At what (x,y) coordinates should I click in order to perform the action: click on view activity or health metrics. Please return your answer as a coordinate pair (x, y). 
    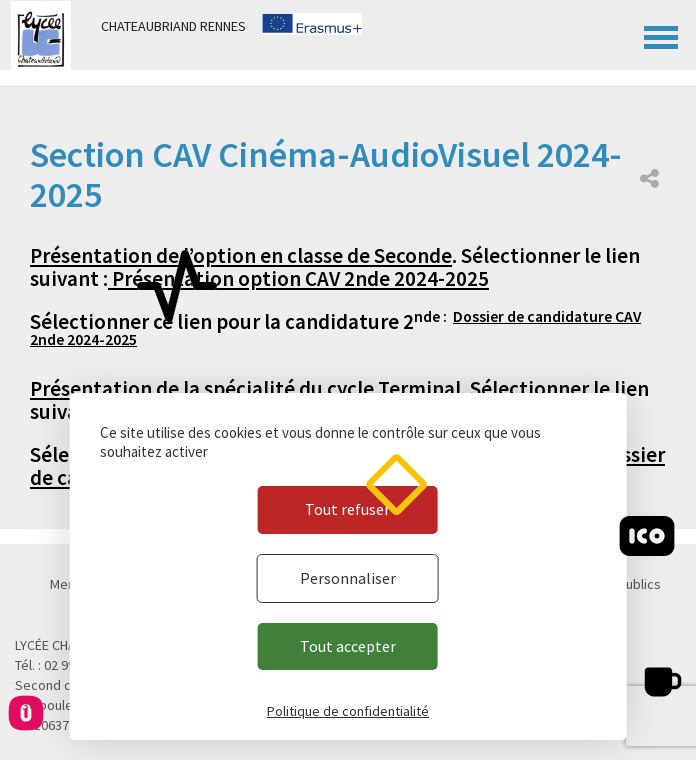
    Looking at the image, I should click on (177, 286).